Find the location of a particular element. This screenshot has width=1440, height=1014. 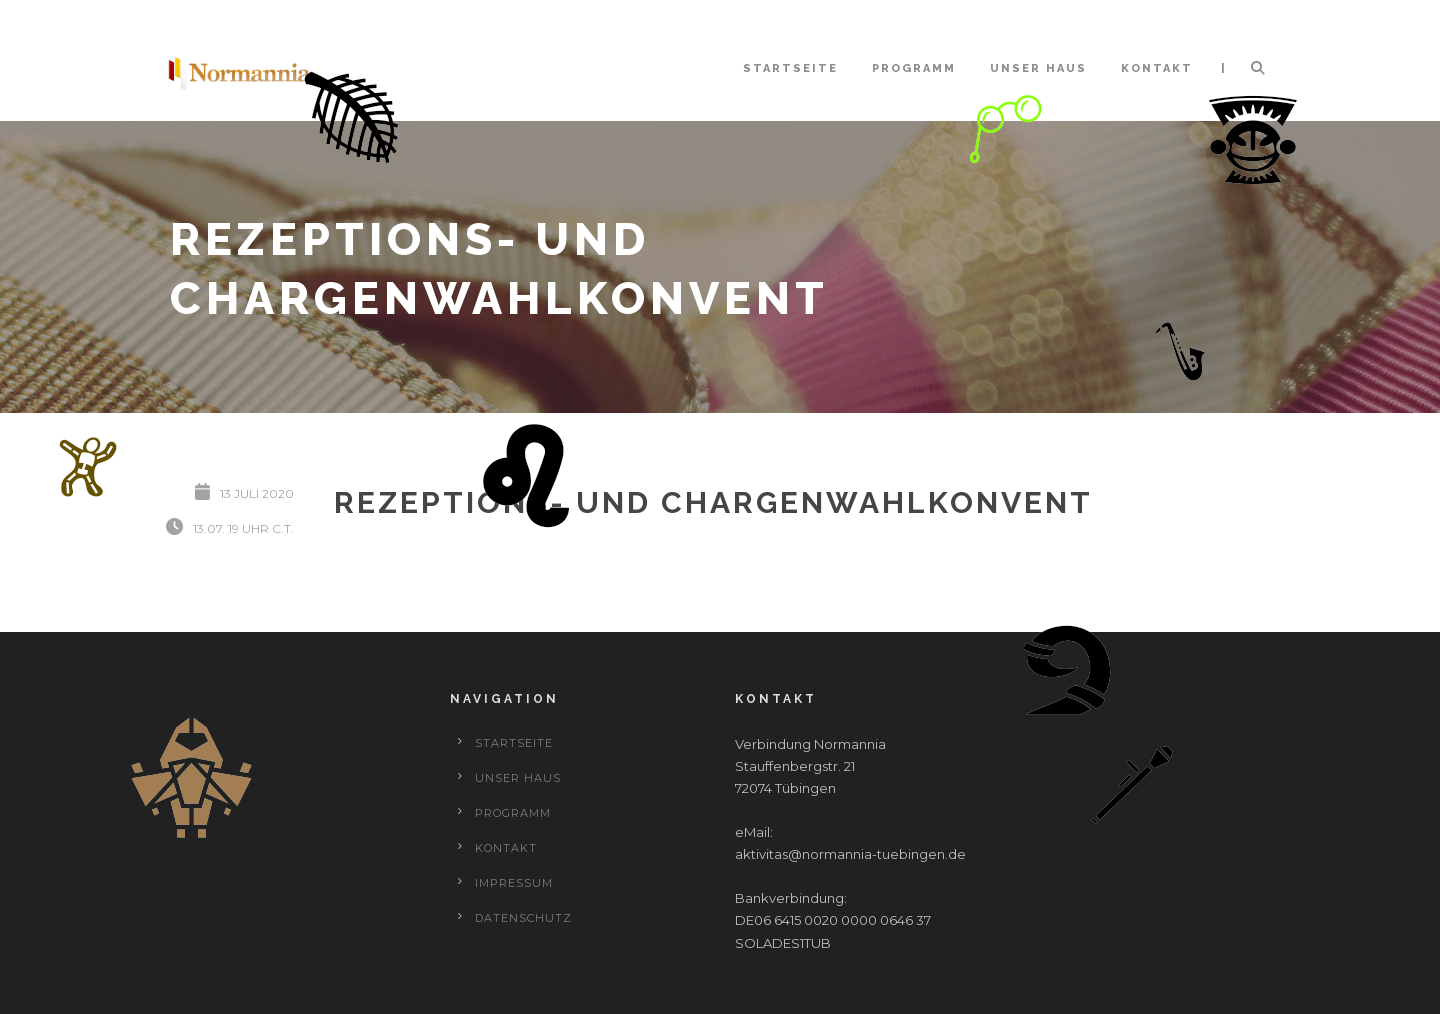

launch a space game or sci-fi themed app is located at coordinates (191, 776).